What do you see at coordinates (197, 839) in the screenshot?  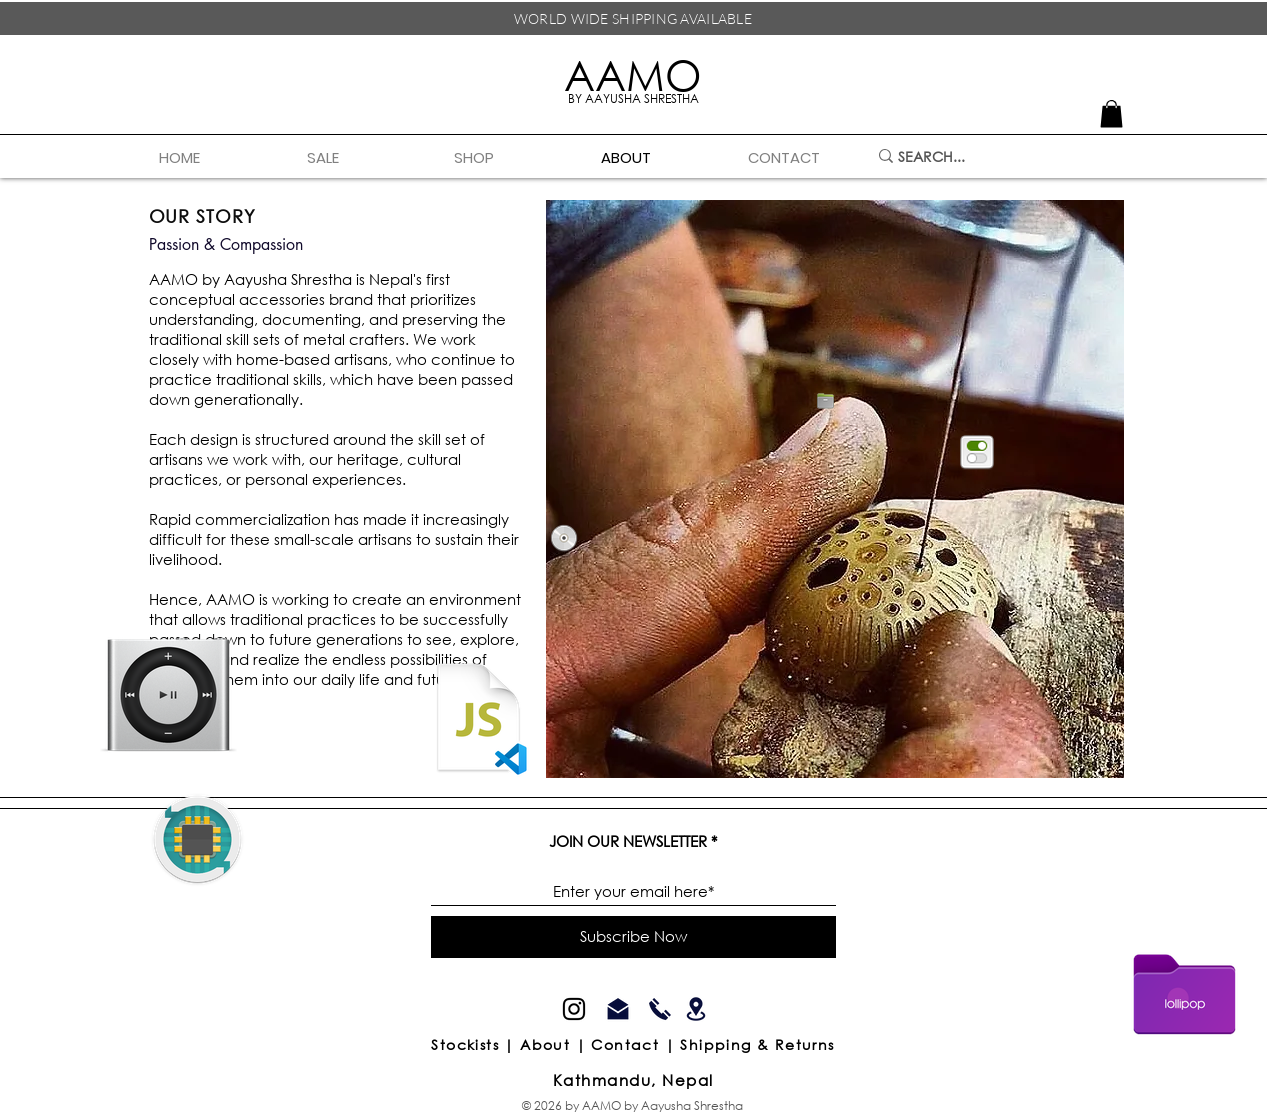 I see `access firmware update settings` at bounding box center [197, 839].